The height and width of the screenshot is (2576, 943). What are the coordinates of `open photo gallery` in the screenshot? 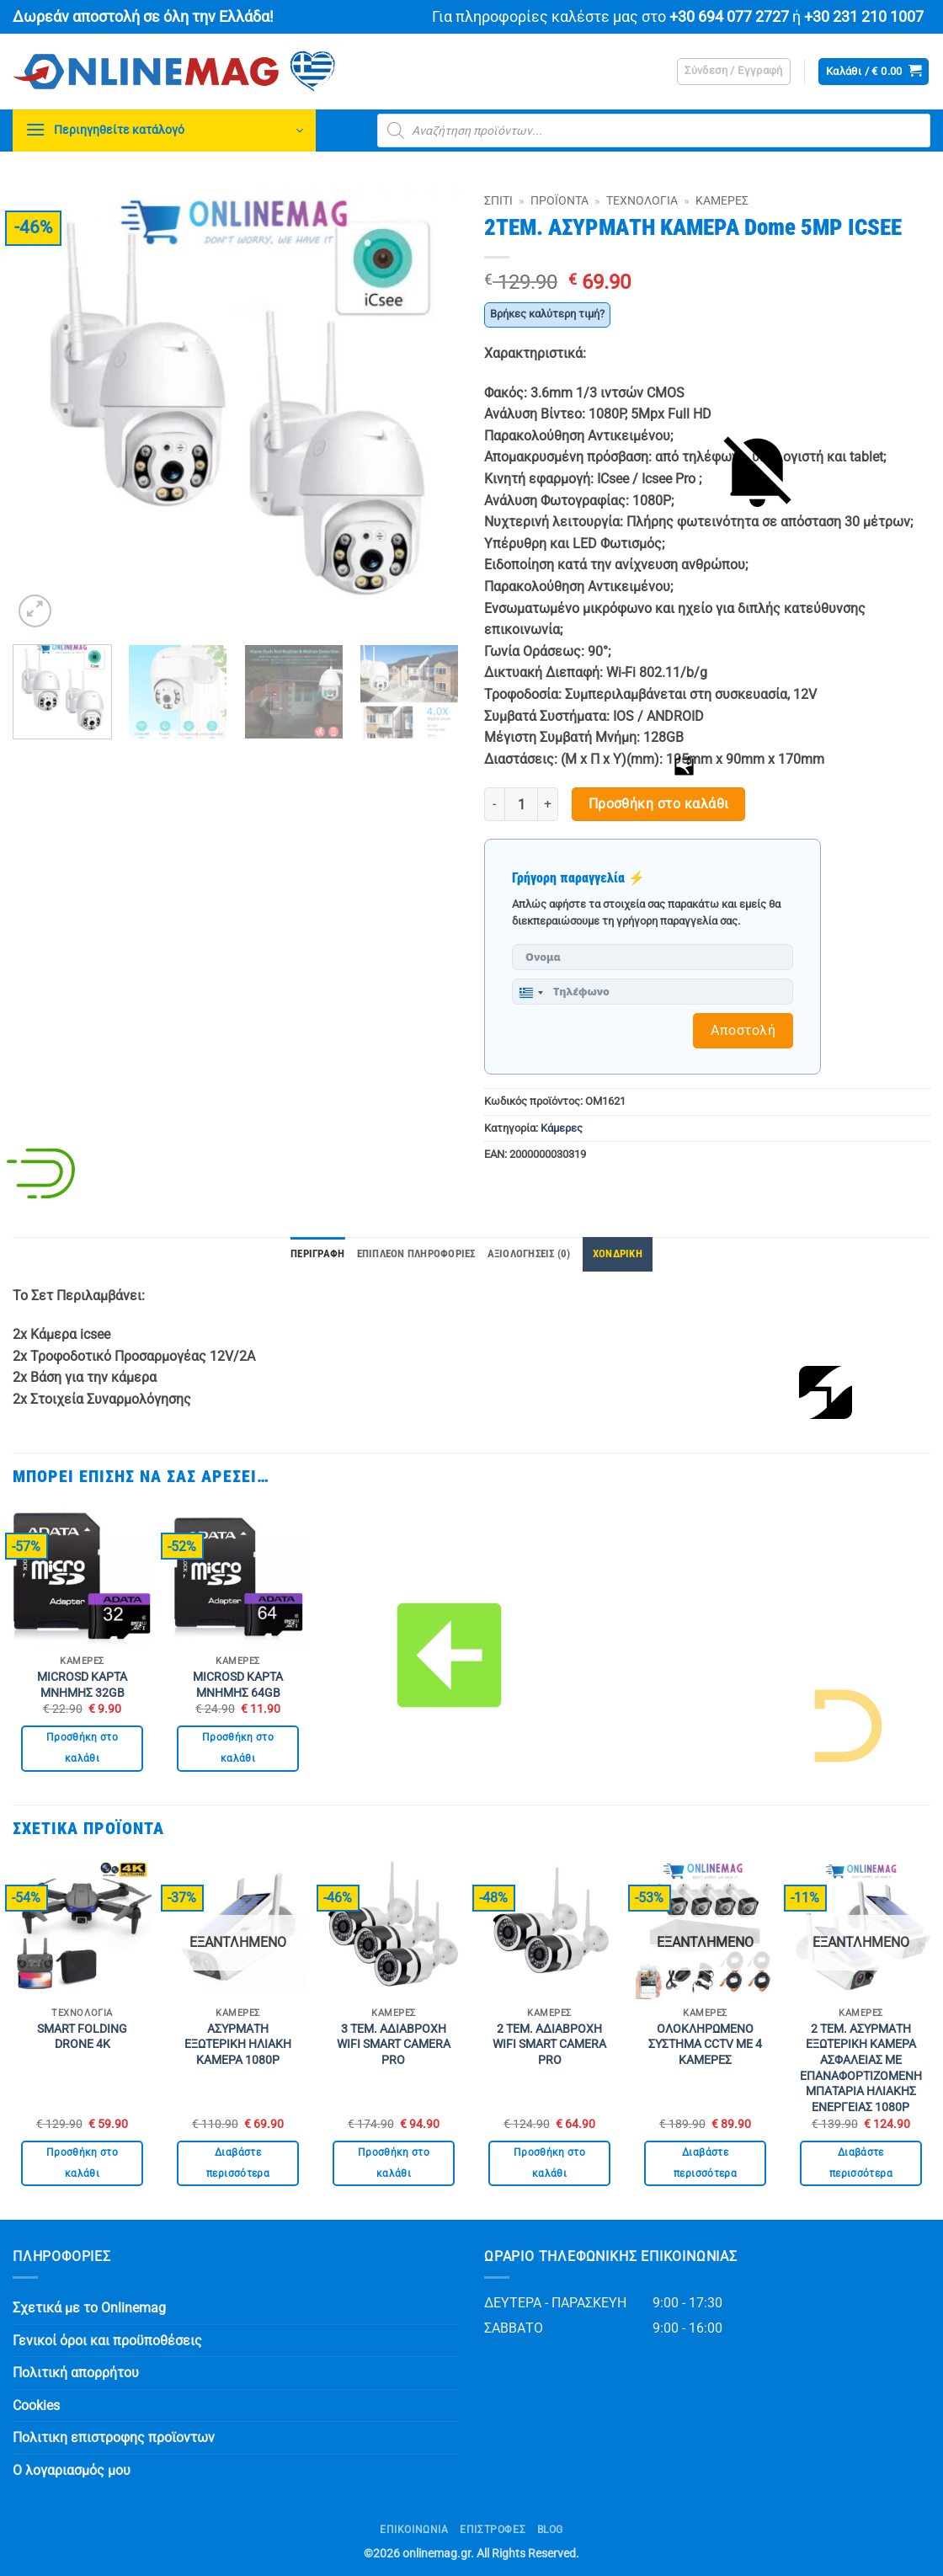 It's located at (684, 766).